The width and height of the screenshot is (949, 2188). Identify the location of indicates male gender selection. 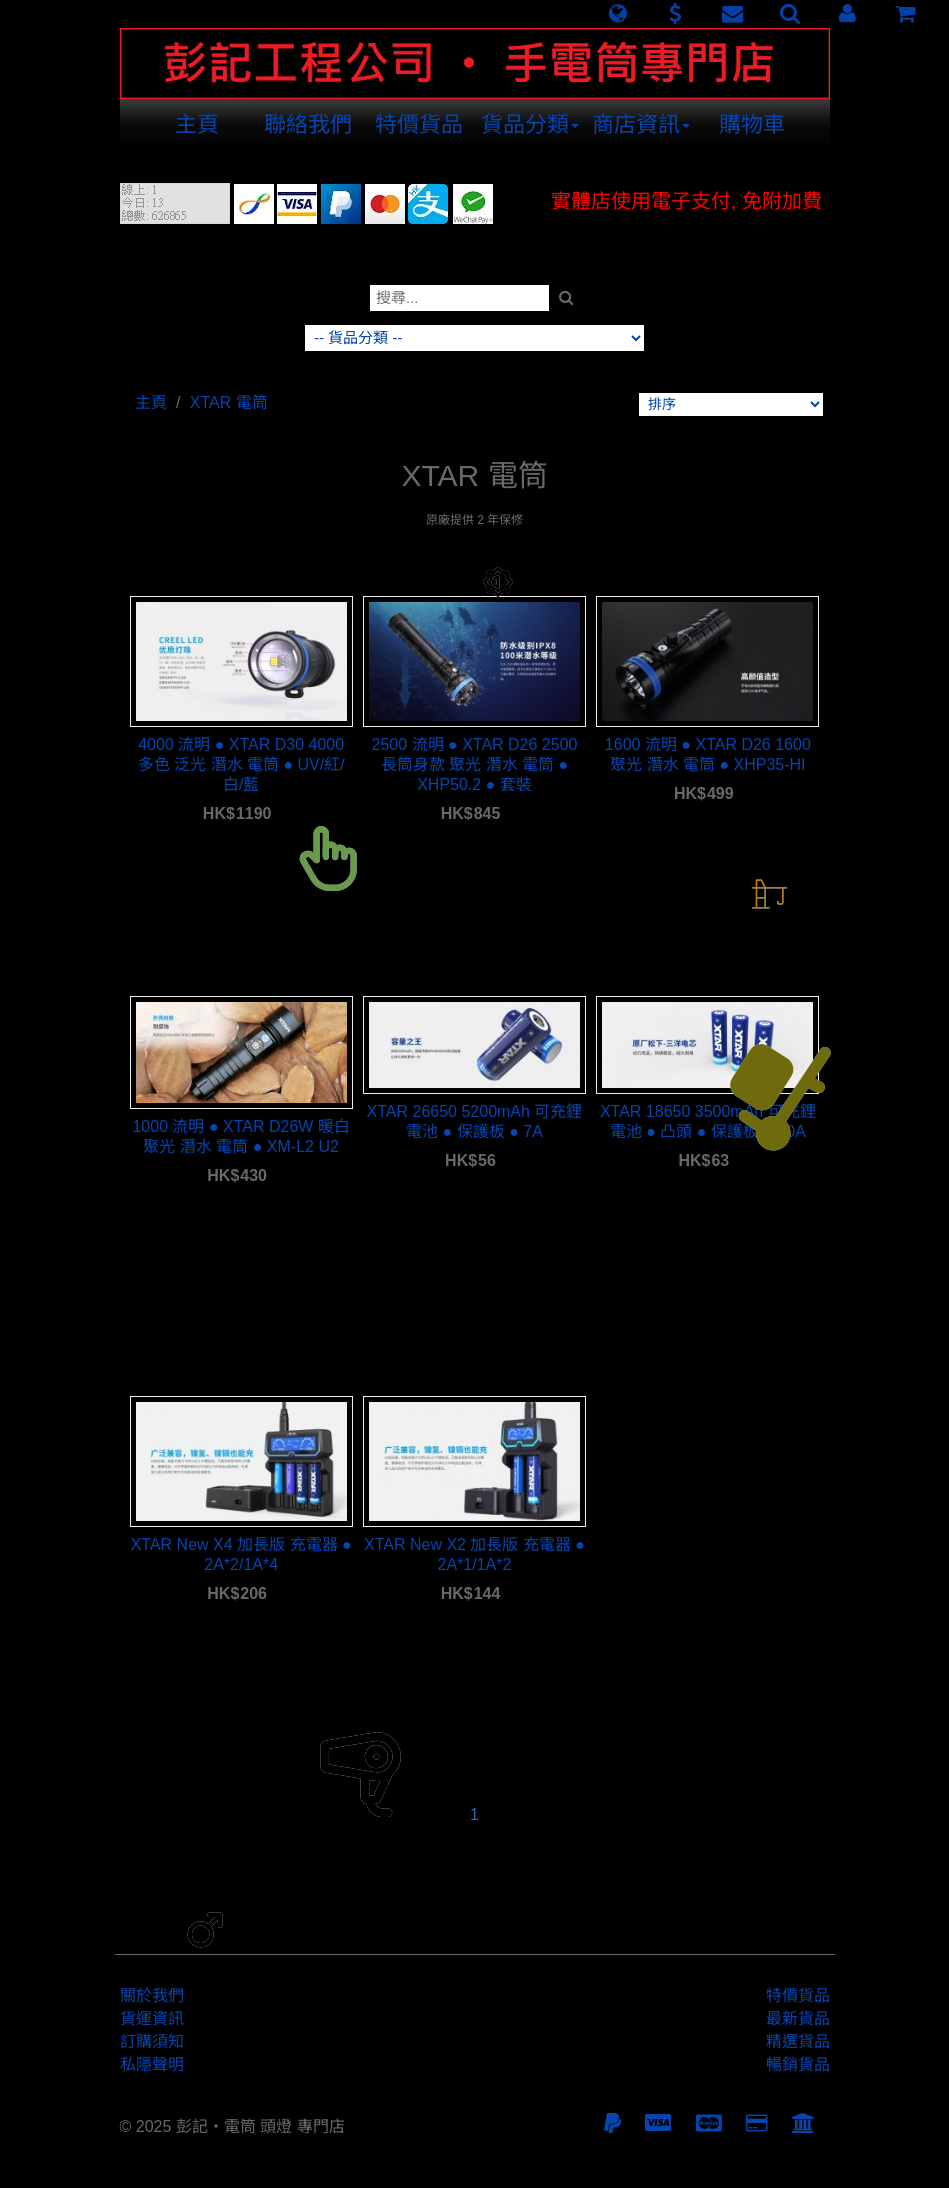
(205, 1930).